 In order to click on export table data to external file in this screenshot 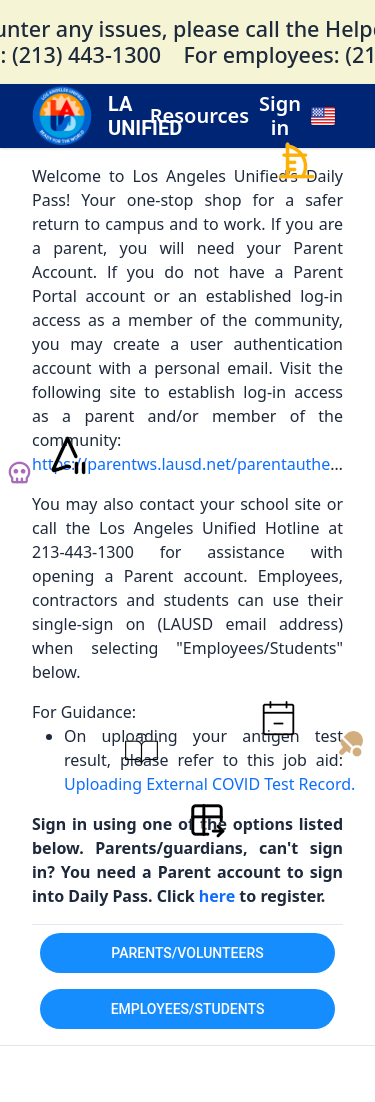, I will do `click(207, 820)`.